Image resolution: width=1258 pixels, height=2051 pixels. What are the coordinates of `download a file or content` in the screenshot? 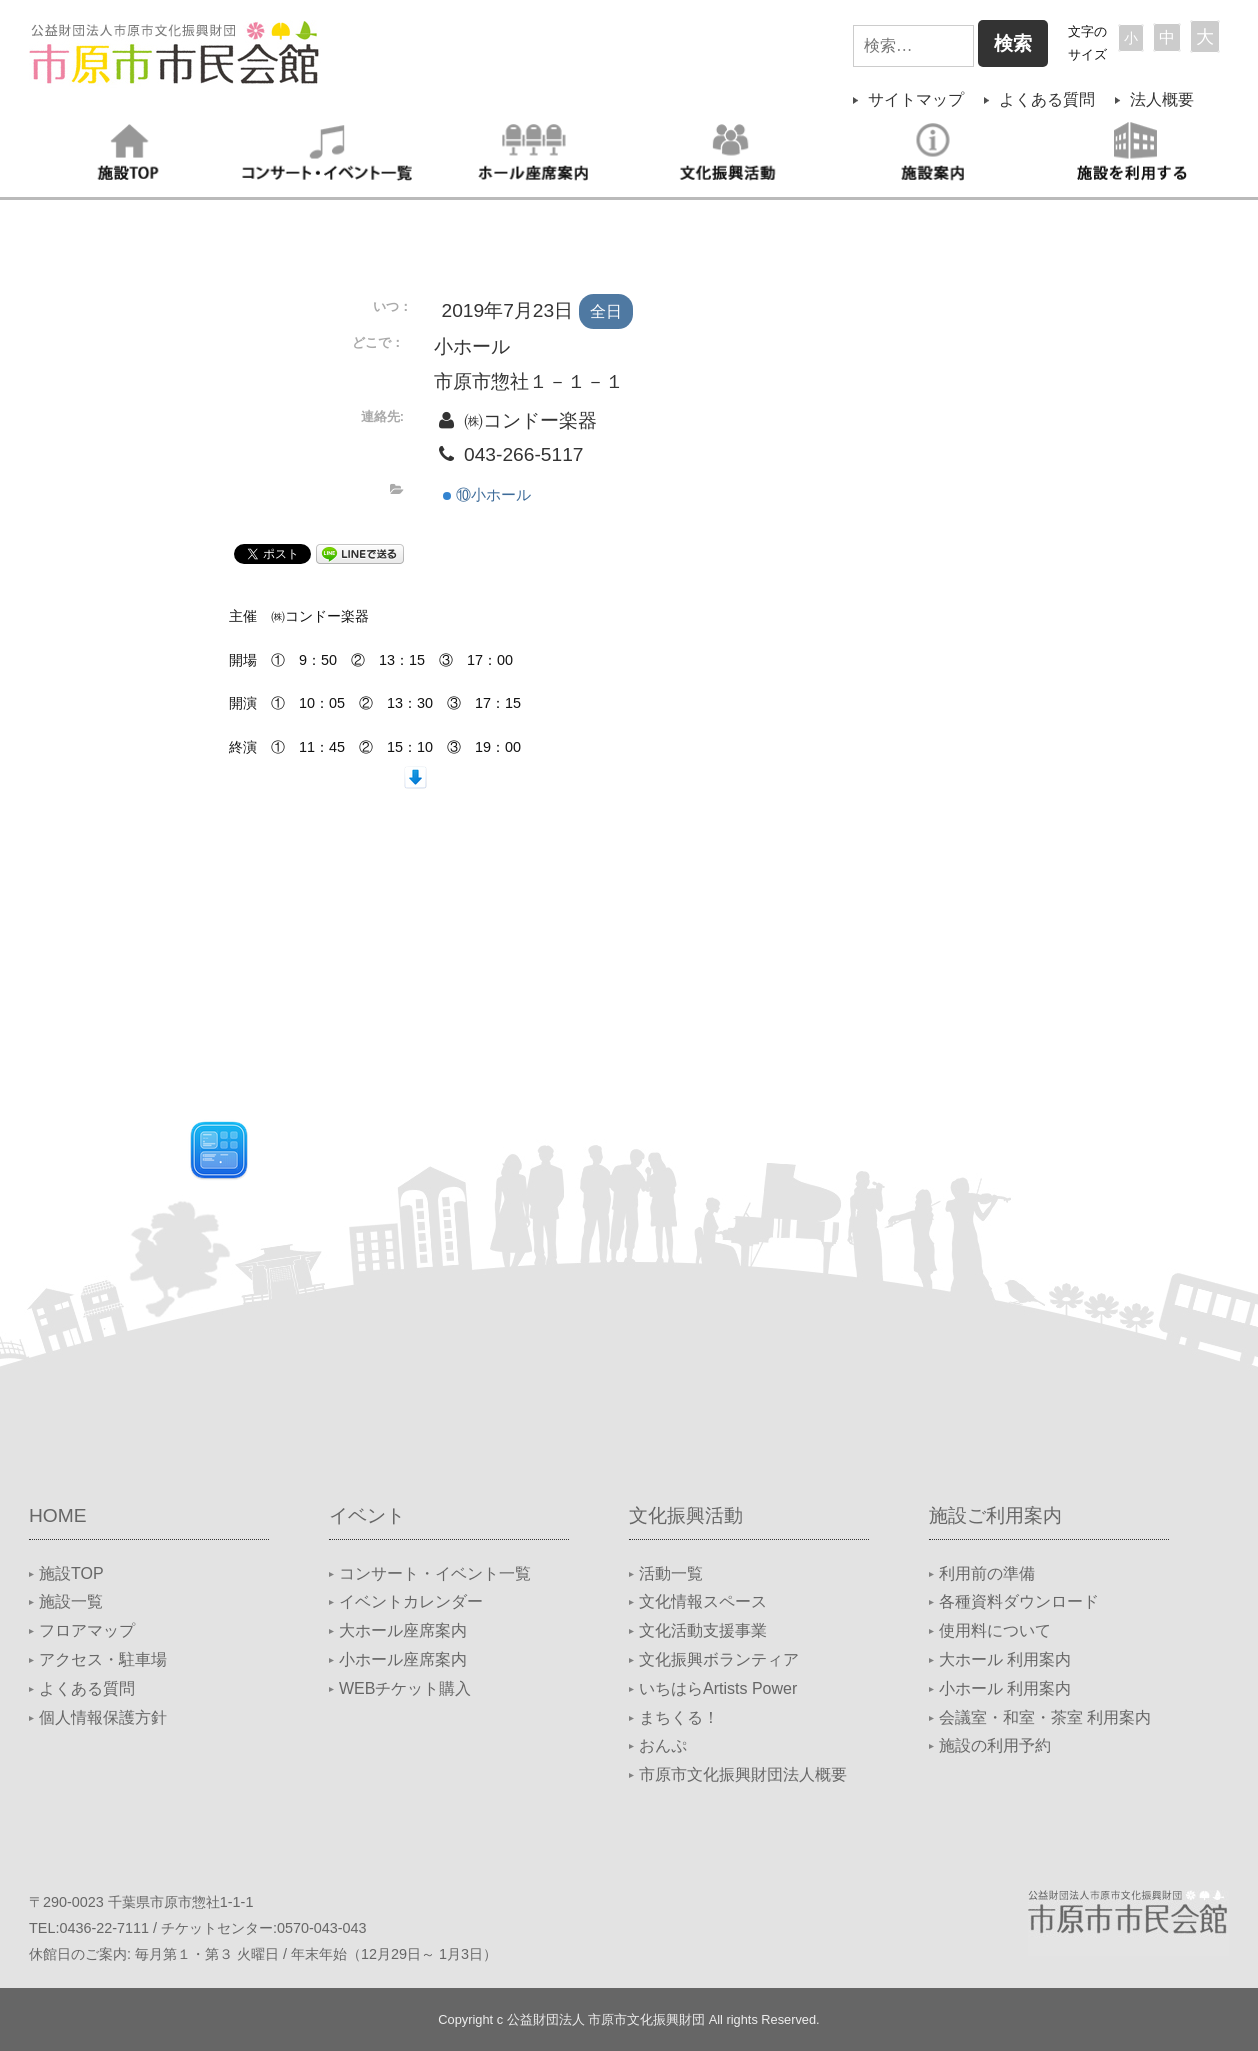 It's located at (415, 777).